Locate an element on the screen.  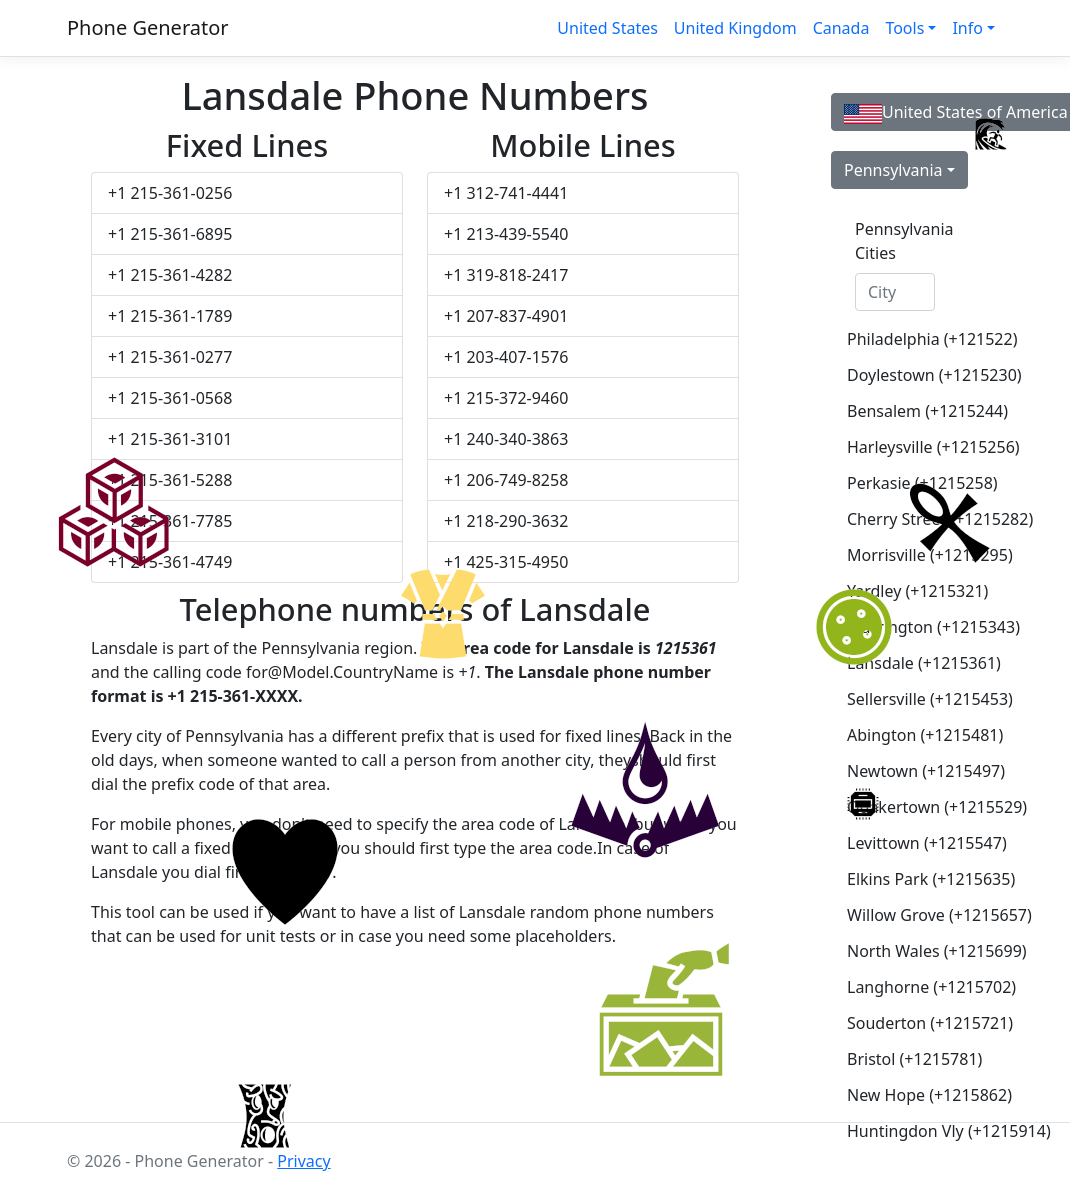
indicates a grease trap or oil collection hazard is located at coordinates (645, 795).